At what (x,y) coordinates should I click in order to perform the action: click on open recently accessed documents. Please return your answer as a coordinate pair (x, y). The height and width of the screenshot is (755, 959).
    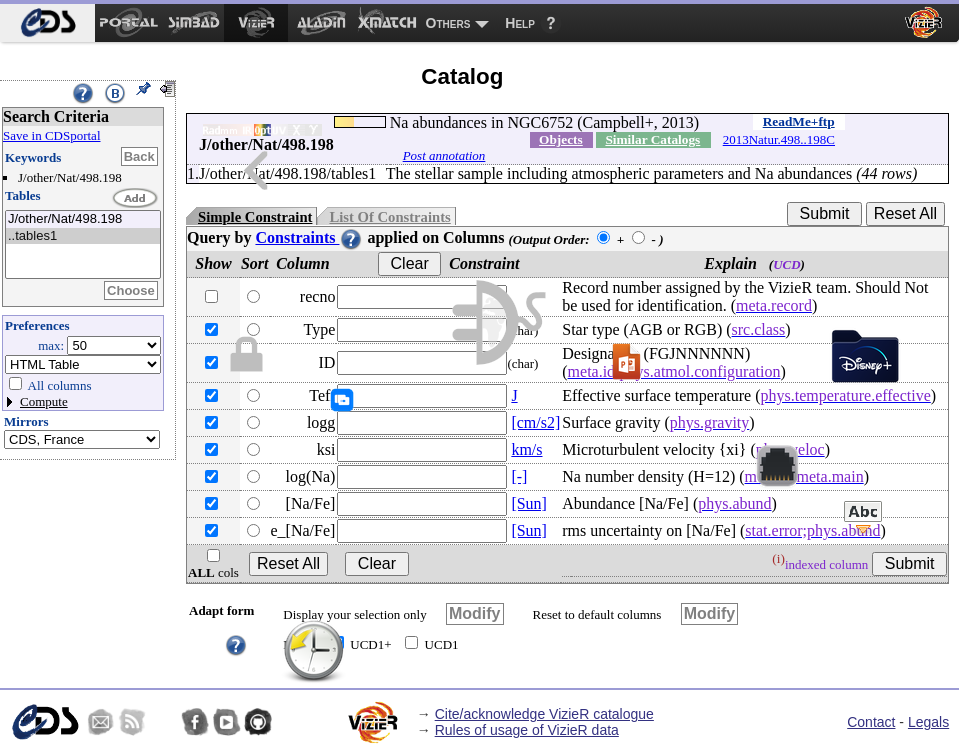
    Looking at the image, I should click on (315, 650).